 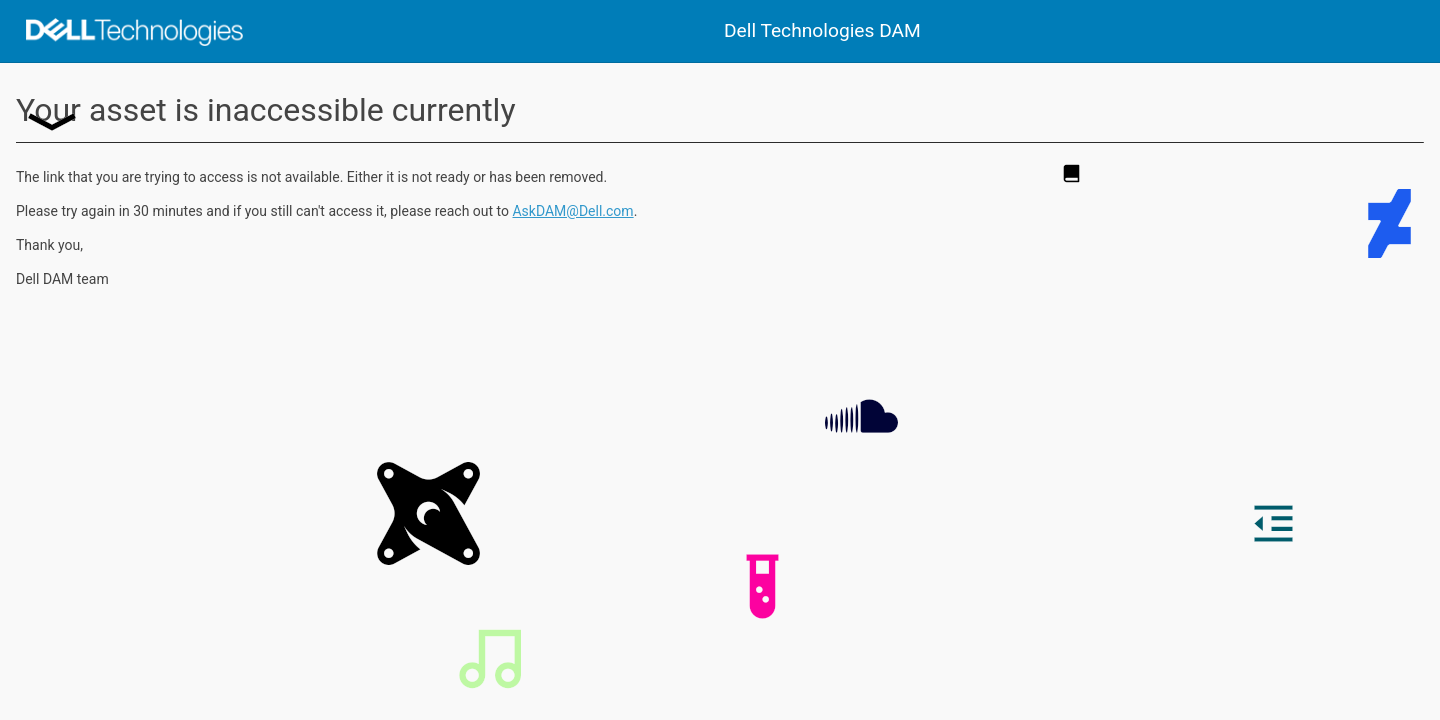 I want to click on open soundcloud app, so click(x=861, y=414).